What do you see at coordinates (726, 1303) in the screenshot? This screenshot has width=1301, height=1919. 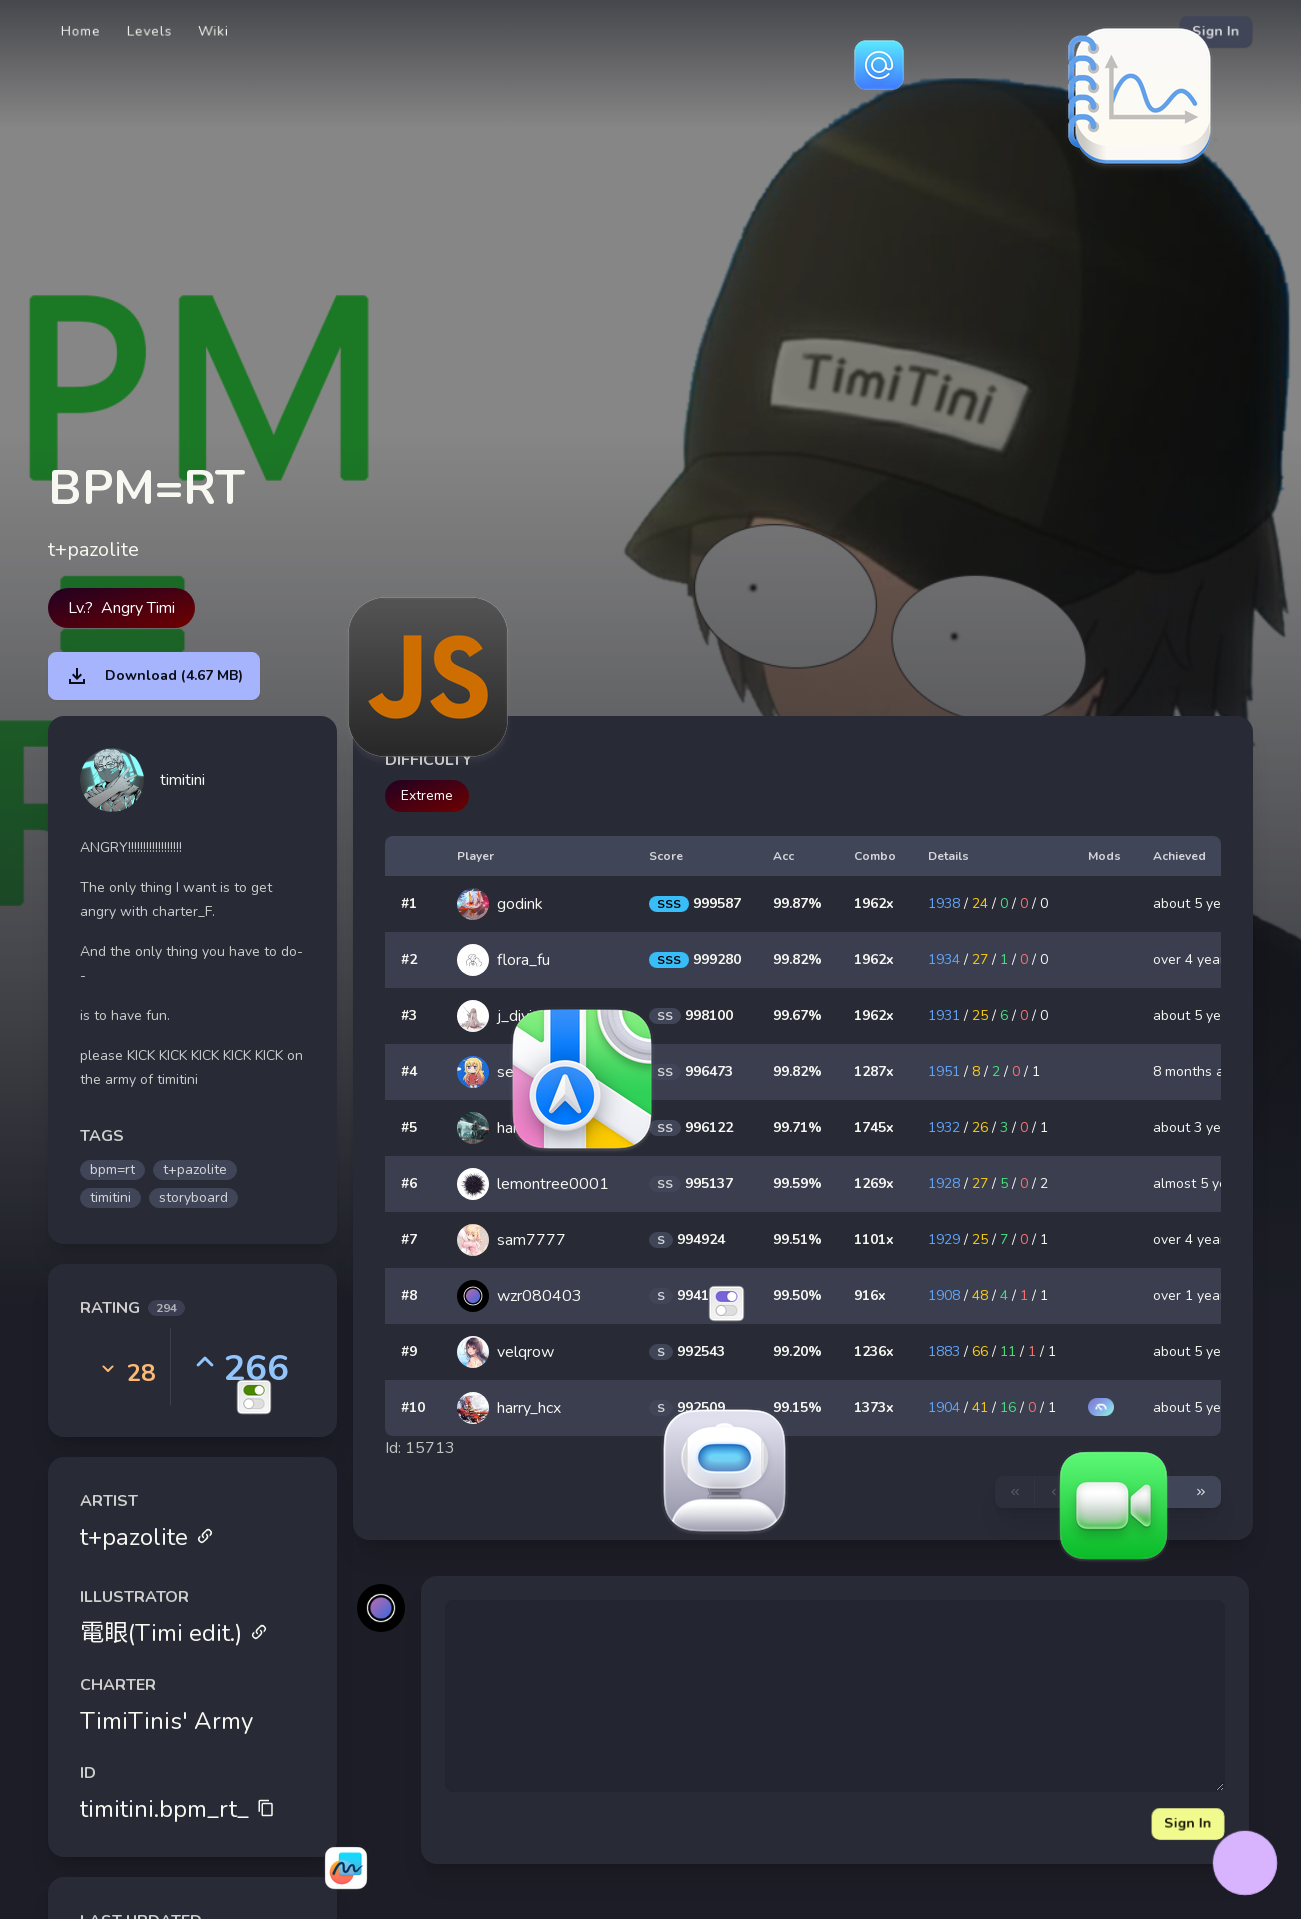 I see `open unity tweak tool settings` at bounding box center [726, 1303].